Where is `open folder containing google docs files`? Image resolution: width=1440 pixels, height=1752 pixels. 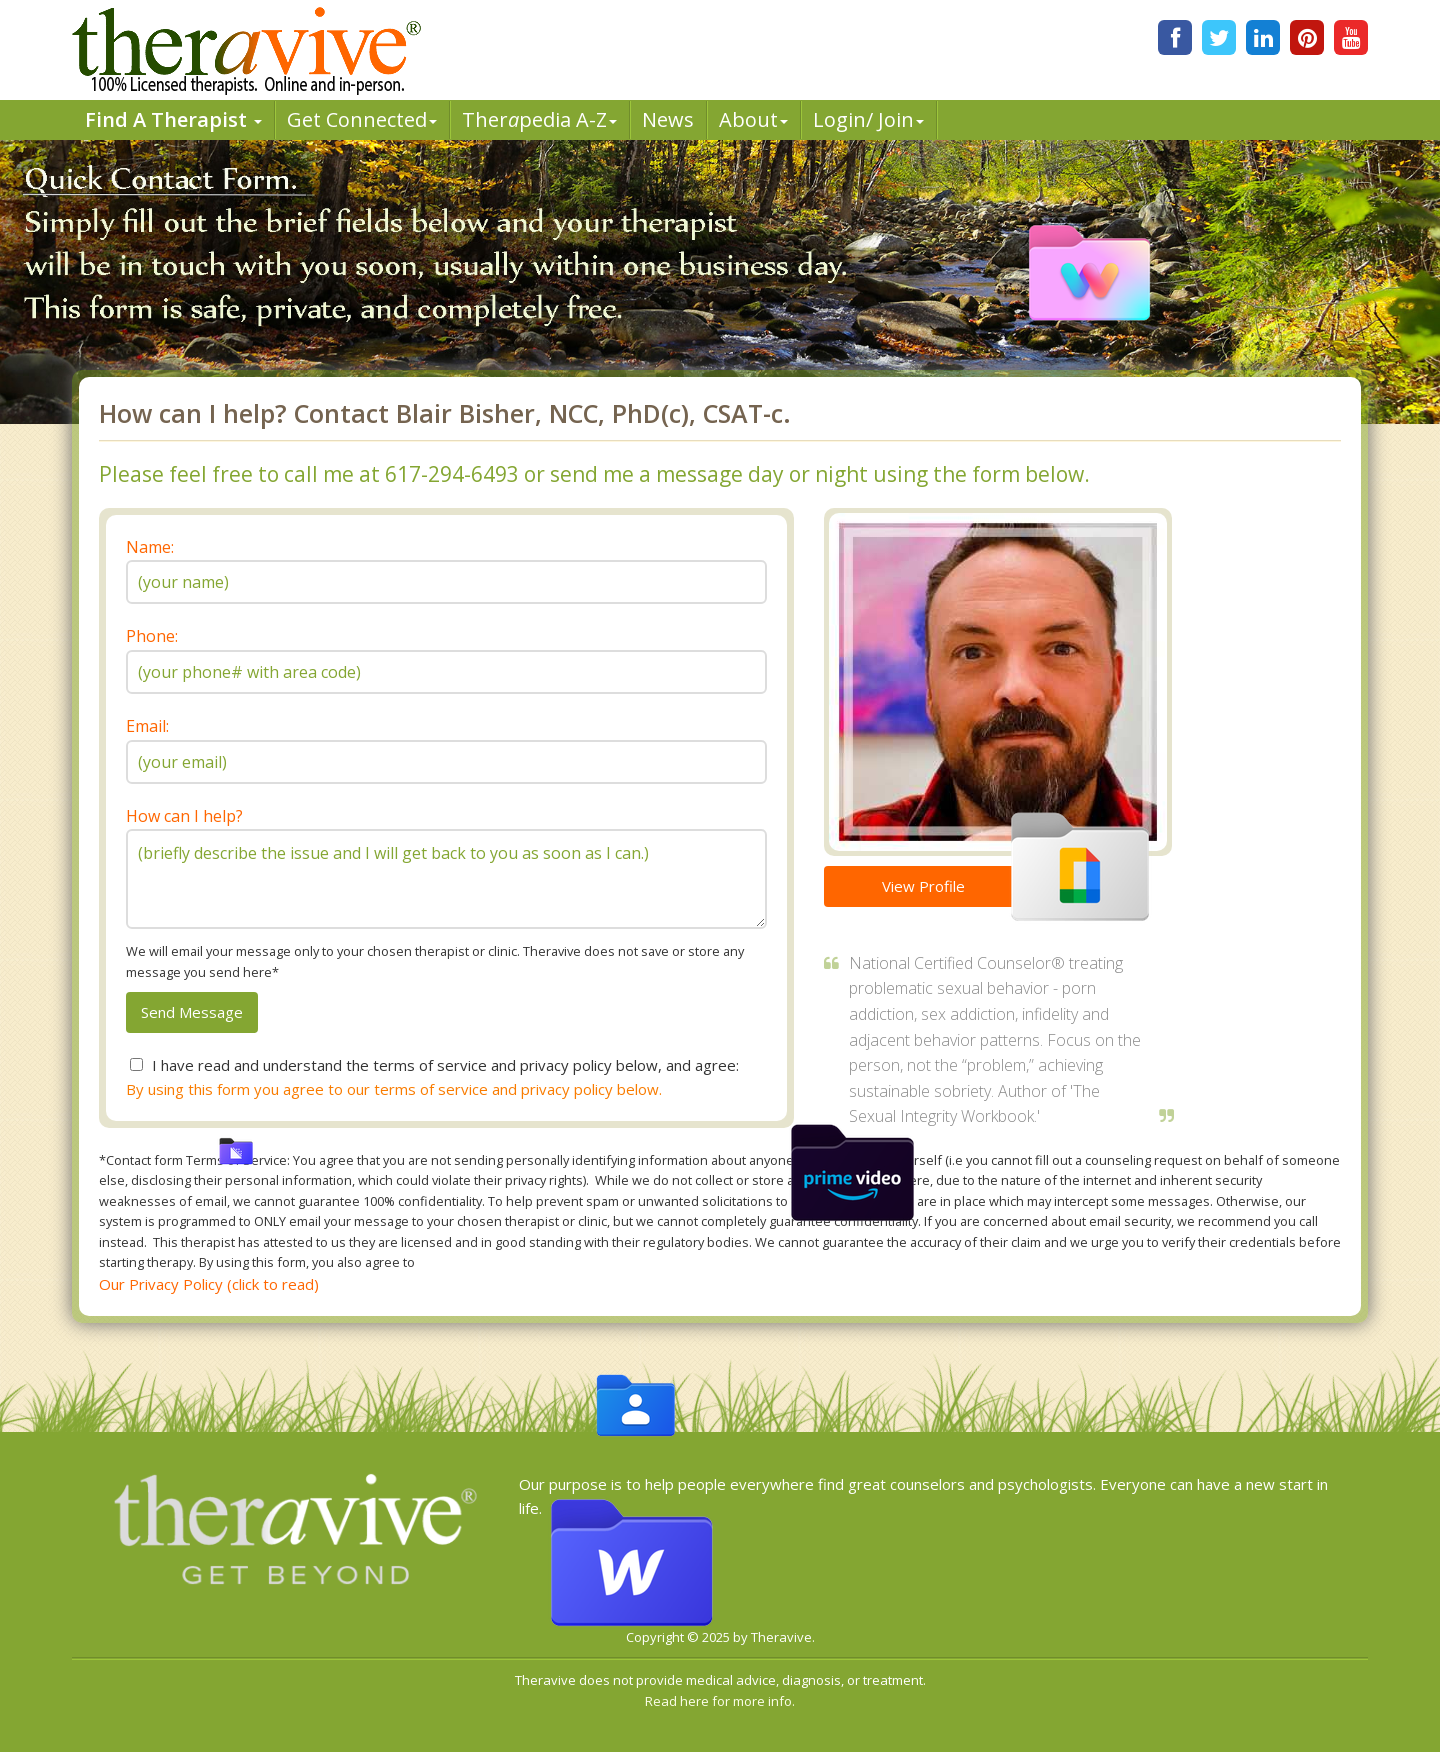 open folder containing google docs files is located at coordinates (1079, 870).